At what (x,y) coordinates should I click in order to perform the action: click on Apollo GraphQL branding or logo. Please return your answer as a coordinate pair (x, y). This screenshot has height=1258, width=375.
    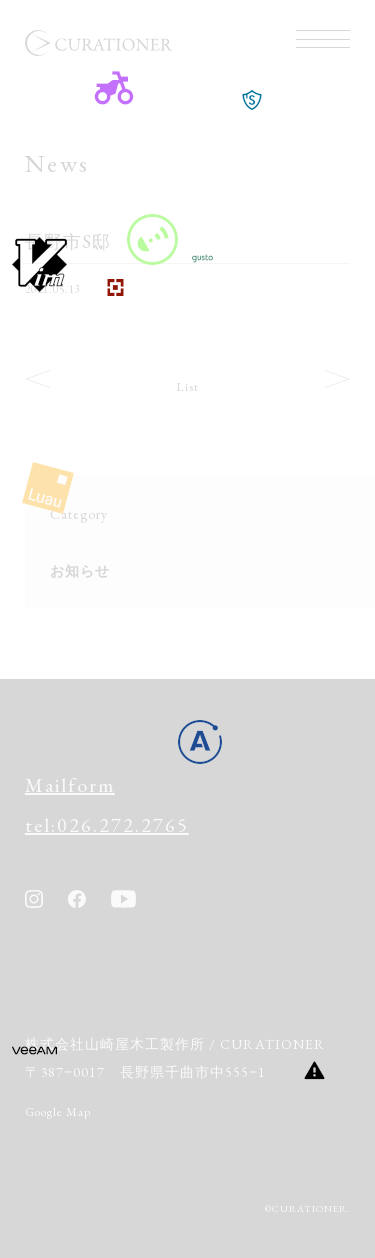
    Looking at the image, I should click on (200, 742).